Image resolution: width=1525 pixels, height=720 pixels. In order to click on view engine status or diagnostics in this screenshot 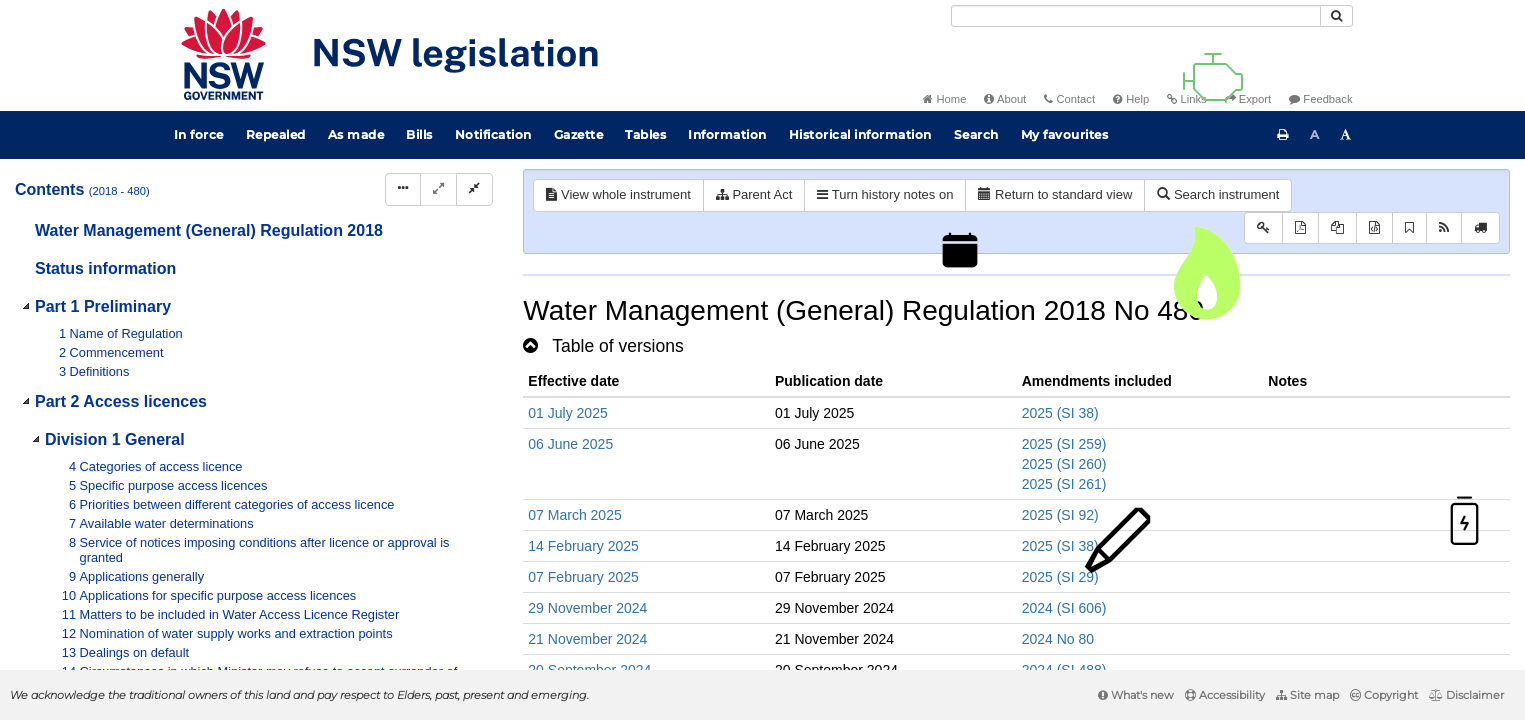, I will do `click(1212, 78)`.